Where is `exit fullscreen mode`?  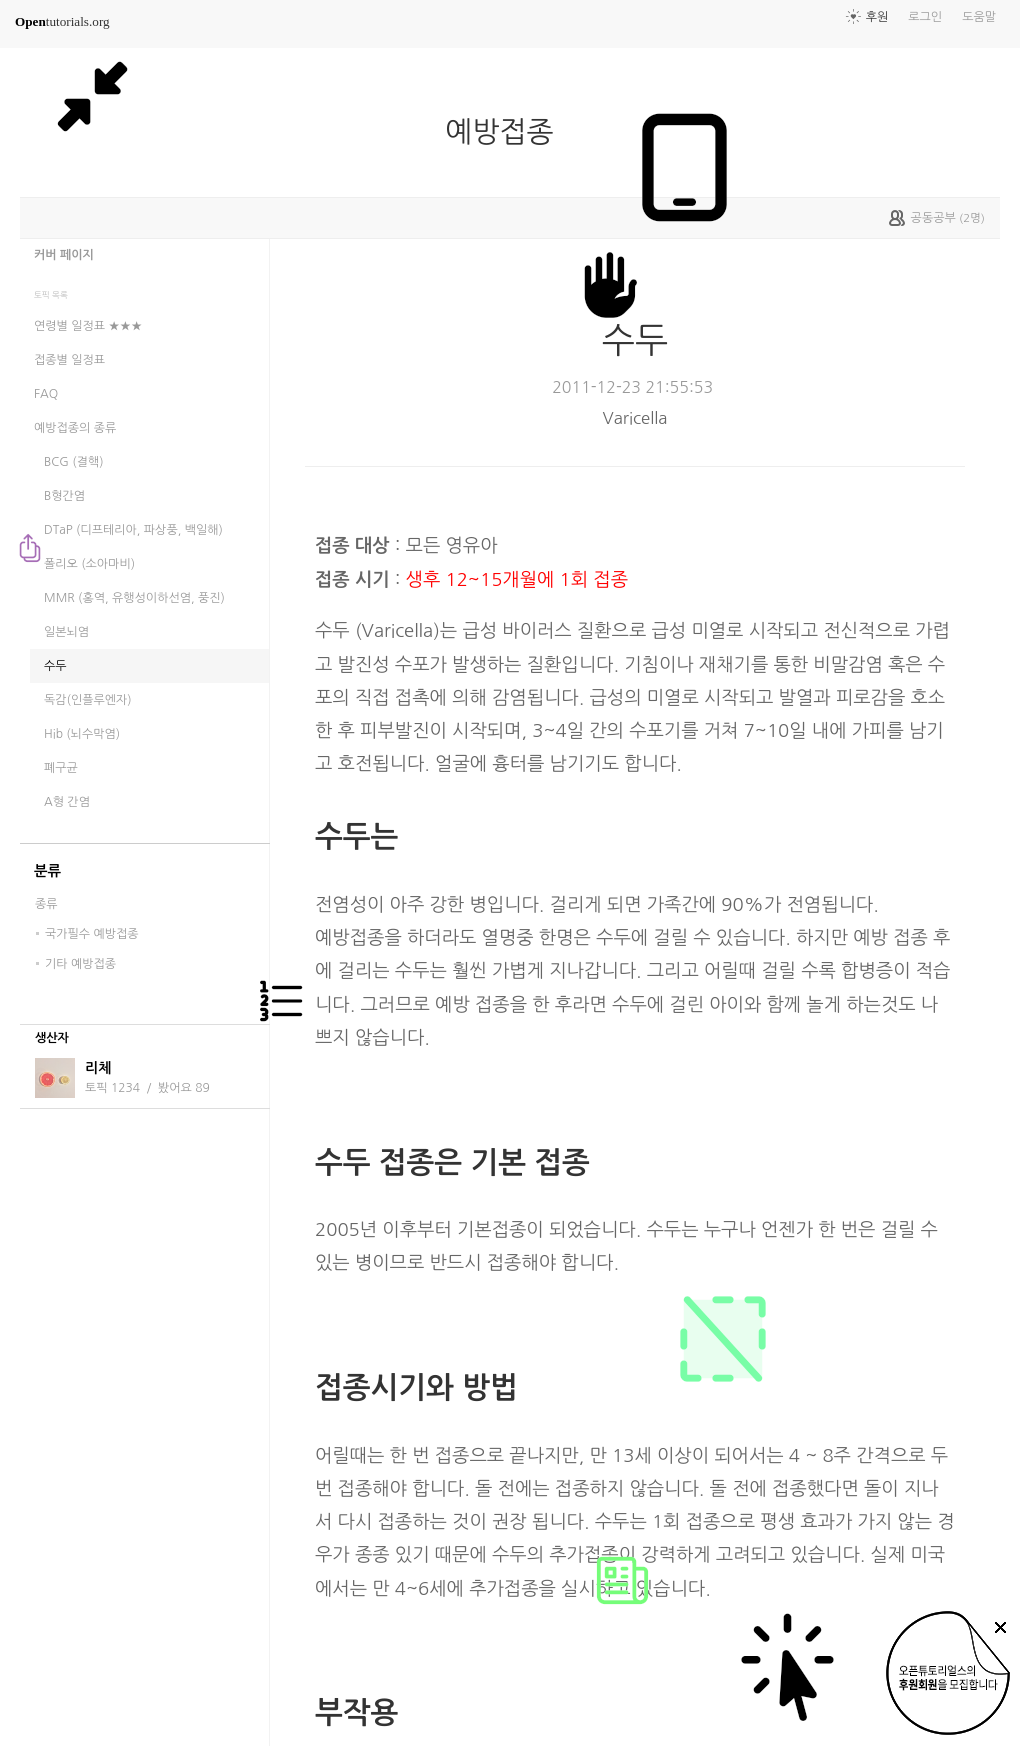 exit fullscreen mode is located at coordinates (92, 96).